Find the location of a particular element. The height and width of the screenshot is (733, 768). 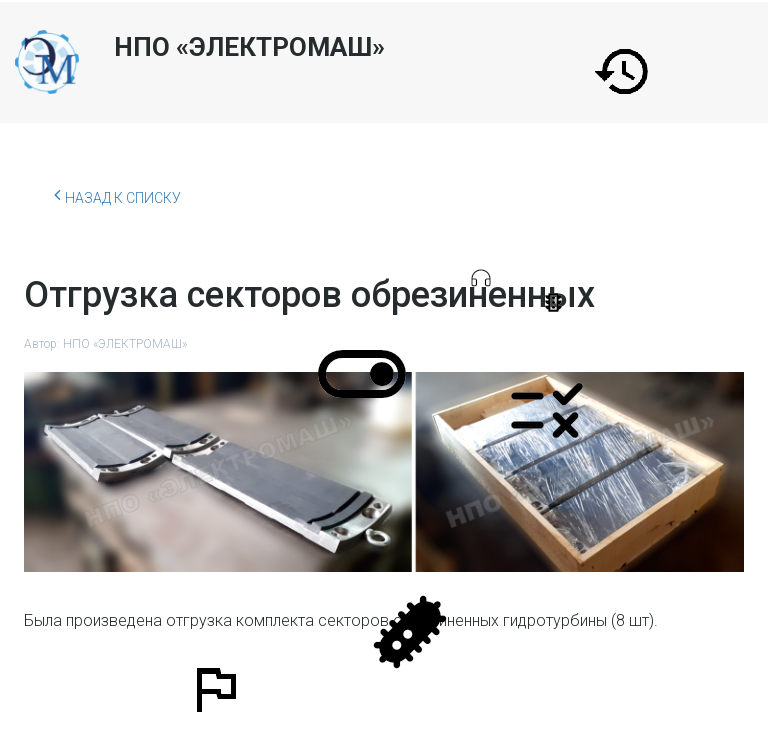

flag or mark an item for follow-up is located at coordinates (215, 689).